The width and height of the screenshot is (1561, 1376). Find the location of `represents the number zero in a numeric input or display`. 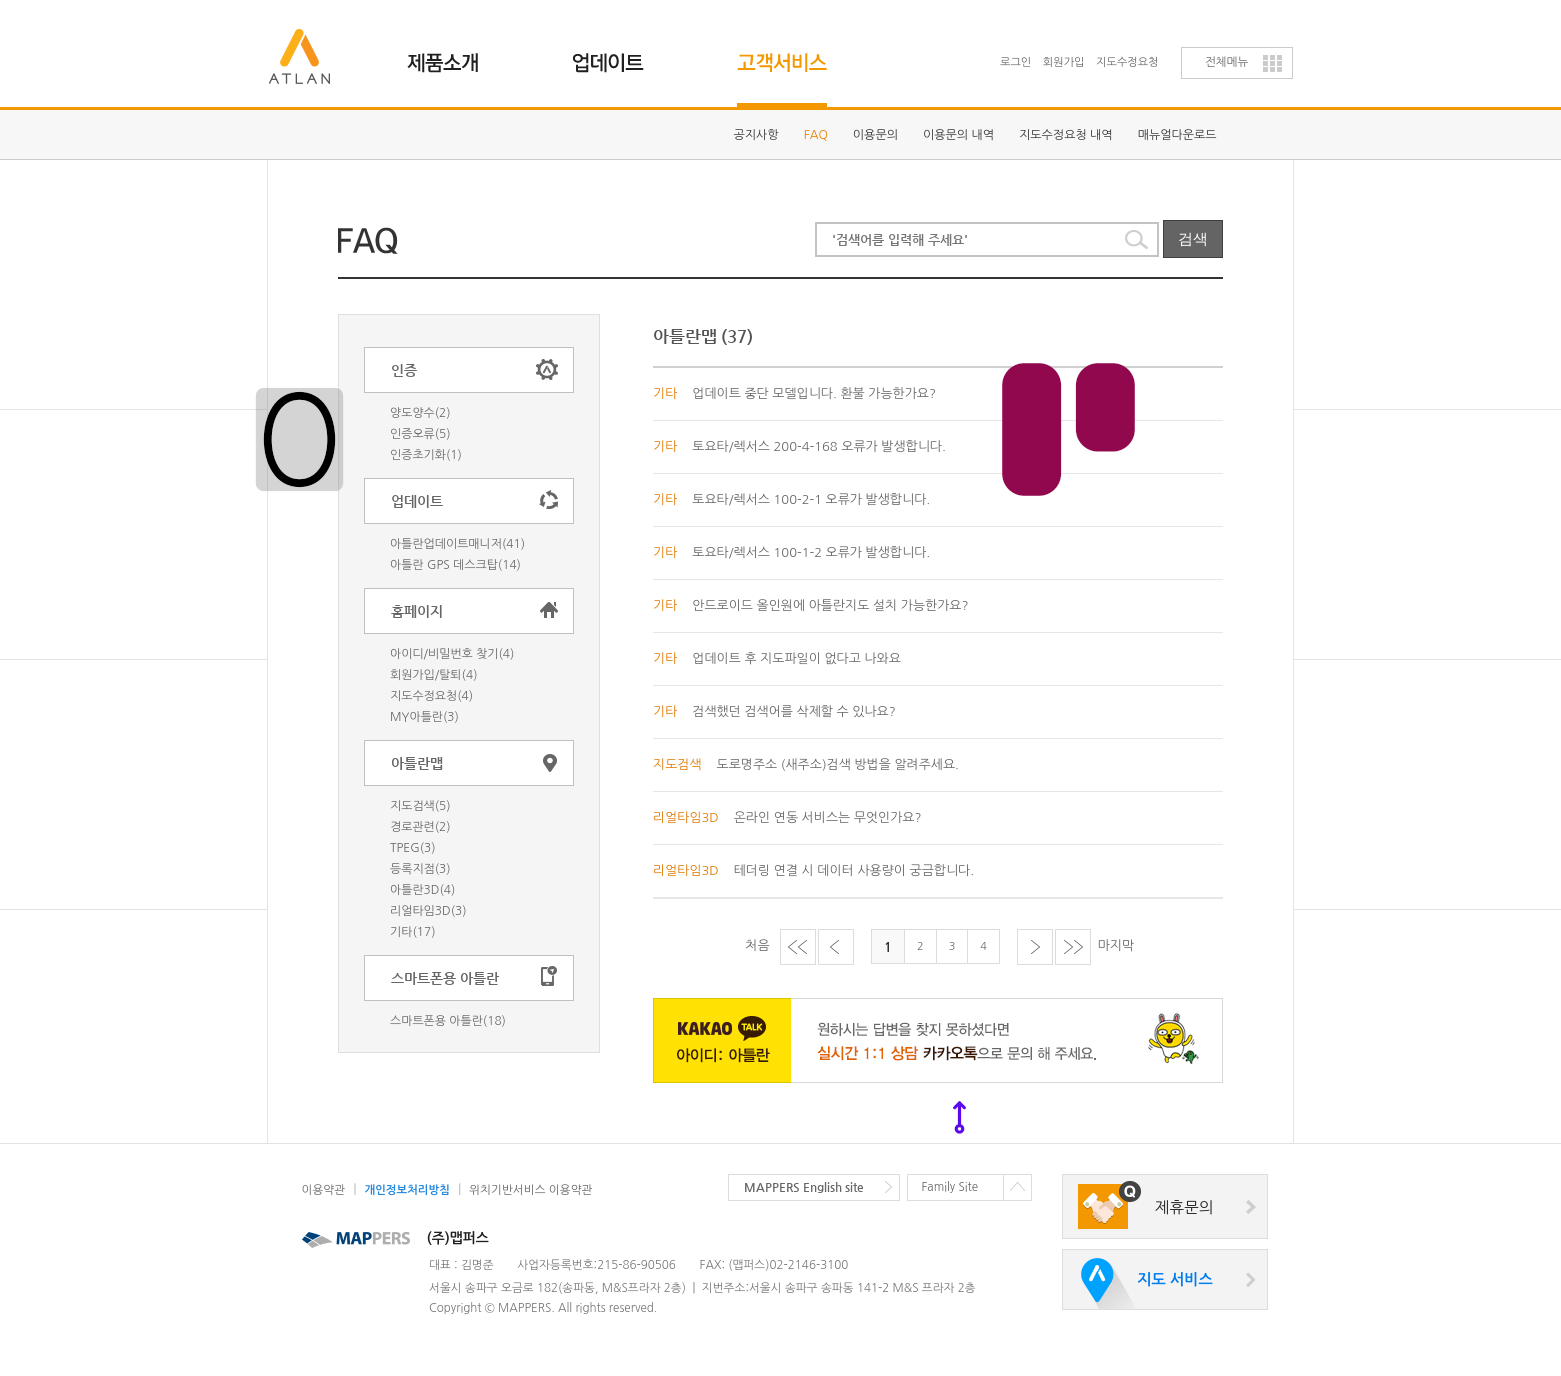

represents the number zero in a numeric input or display is located at coordinates (299, 439).